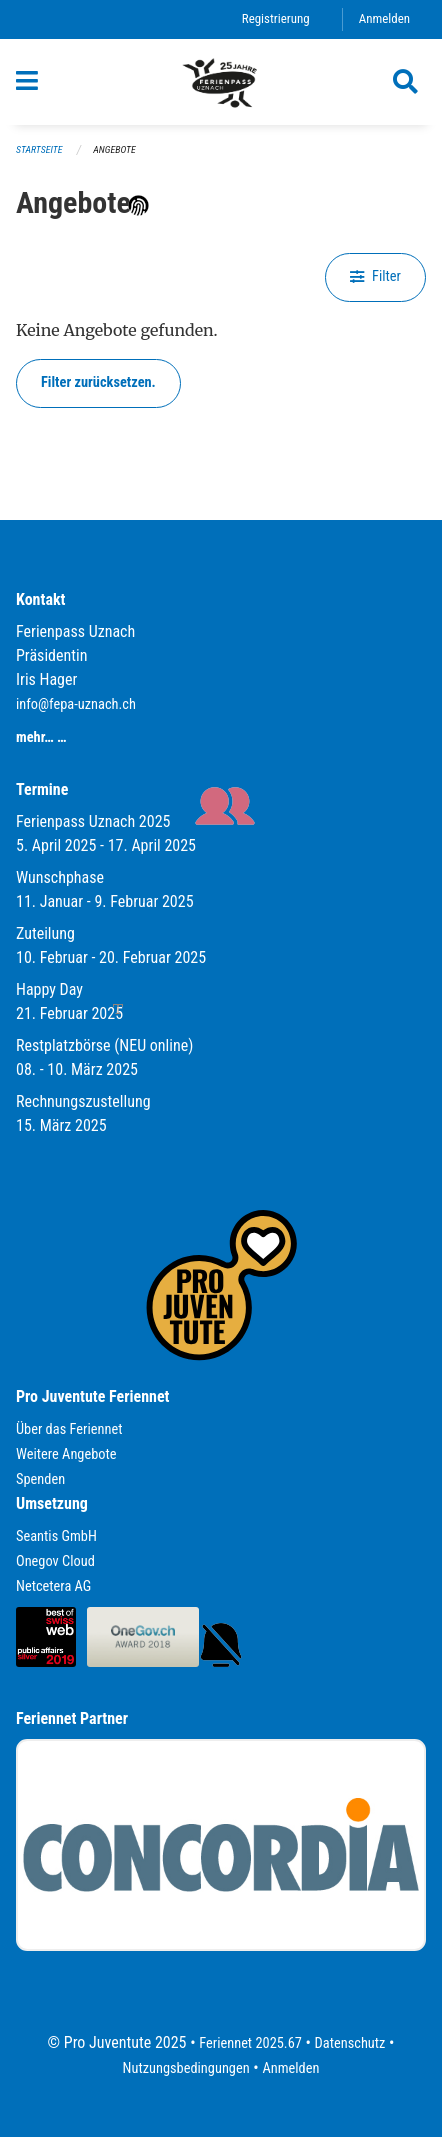  I want to click on view all users or contacts, so click(225, 806).